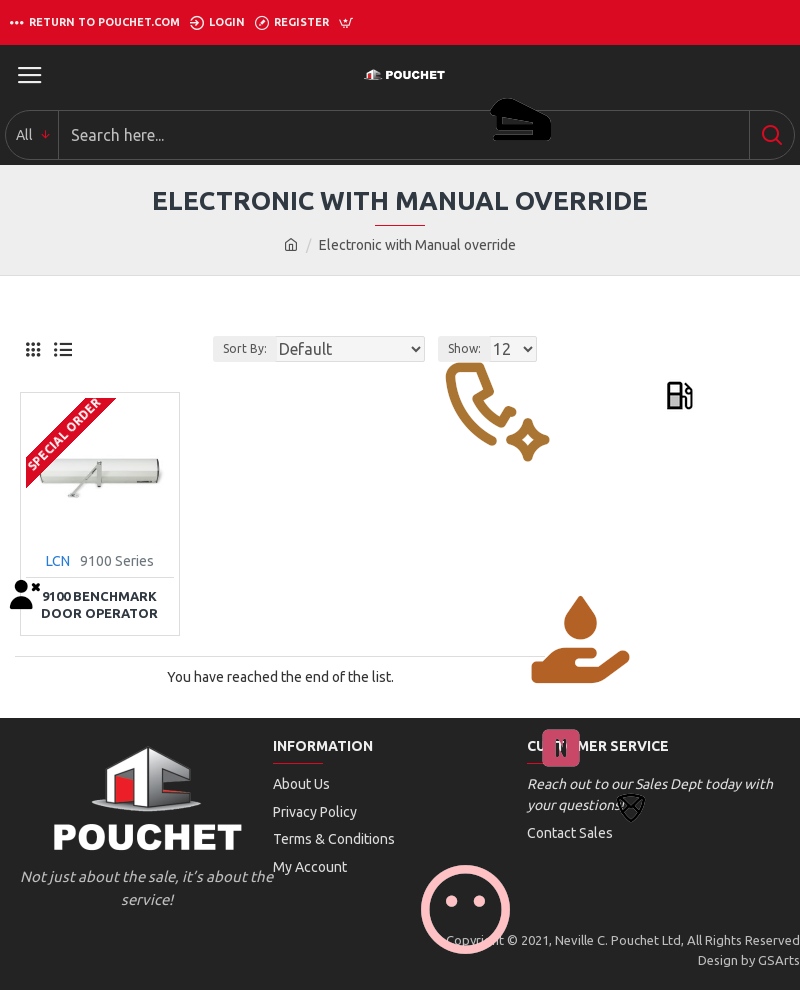 The image size is (800, 990). Describe the element at coordinates (561, 748) in the screenshot. I see `indicates an item starting with the letter N` at that location.